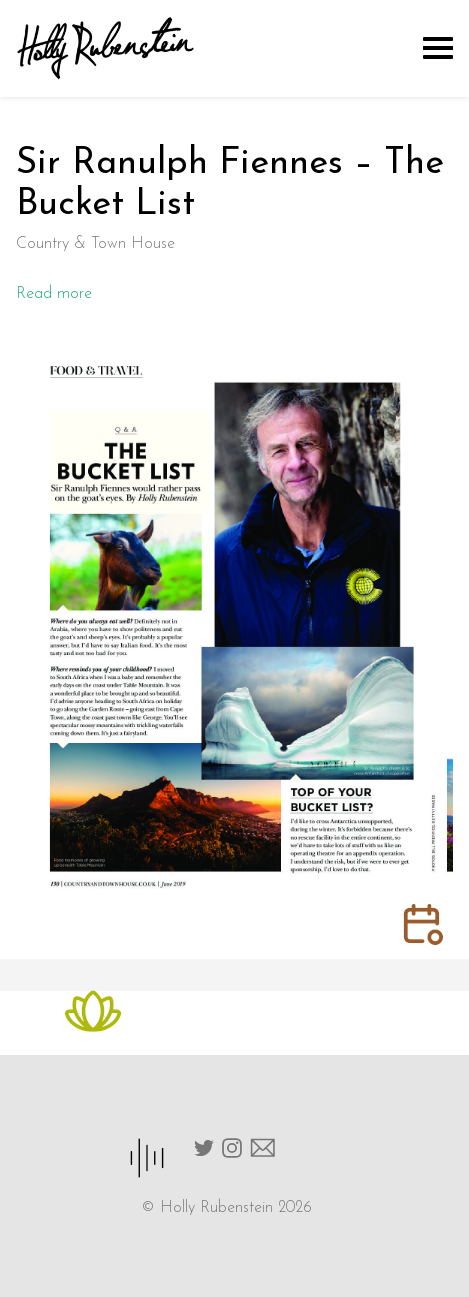  What do you see at coordinates (421, 923) in the screenshot?
I see `calendar event with notification or reminder` at bounding box center [421, 923].